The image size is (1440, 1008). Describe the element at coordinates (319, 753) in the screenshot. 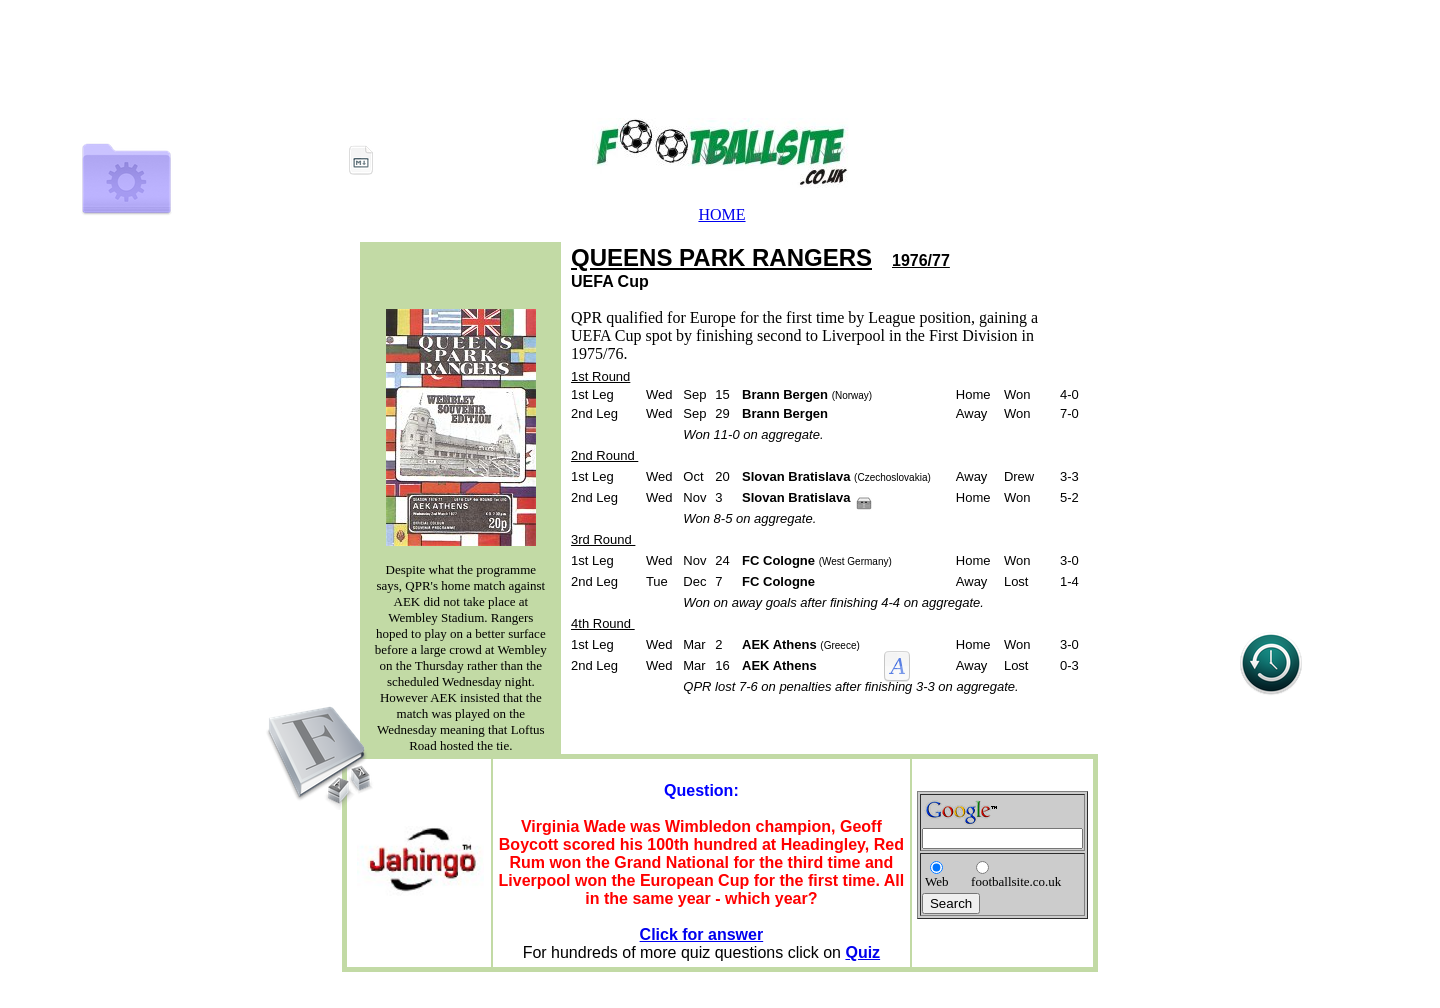

I see `font notification or typography-related system alert` at that location.